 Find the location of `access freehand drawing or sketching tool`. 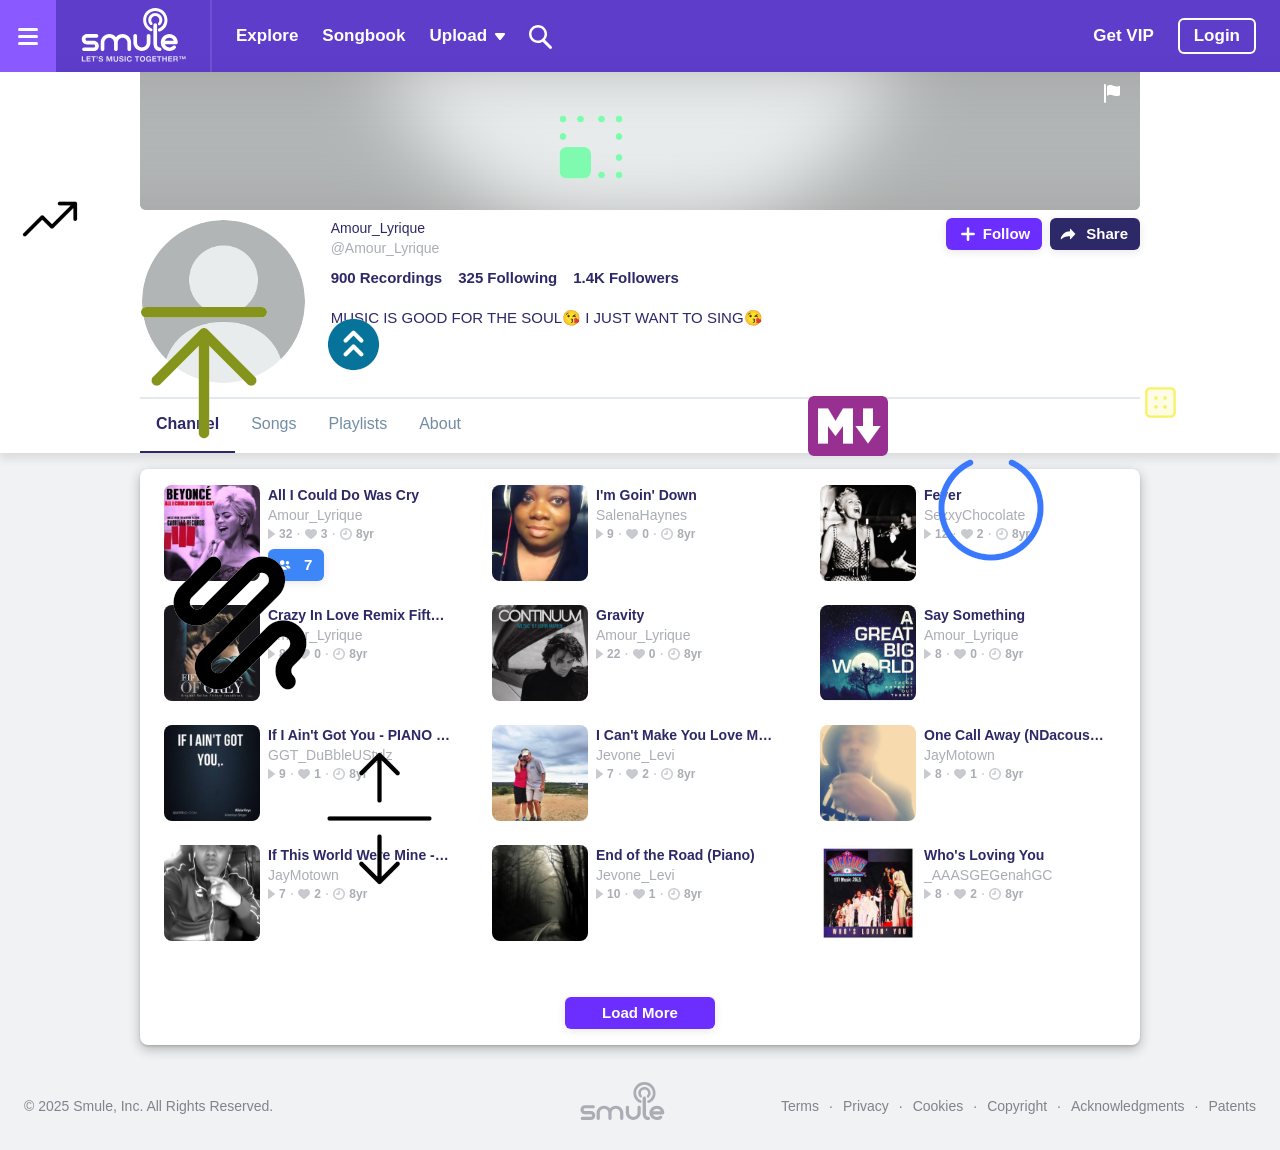

access freehand drawing or sketching tool is located at coordinates (240, 623).